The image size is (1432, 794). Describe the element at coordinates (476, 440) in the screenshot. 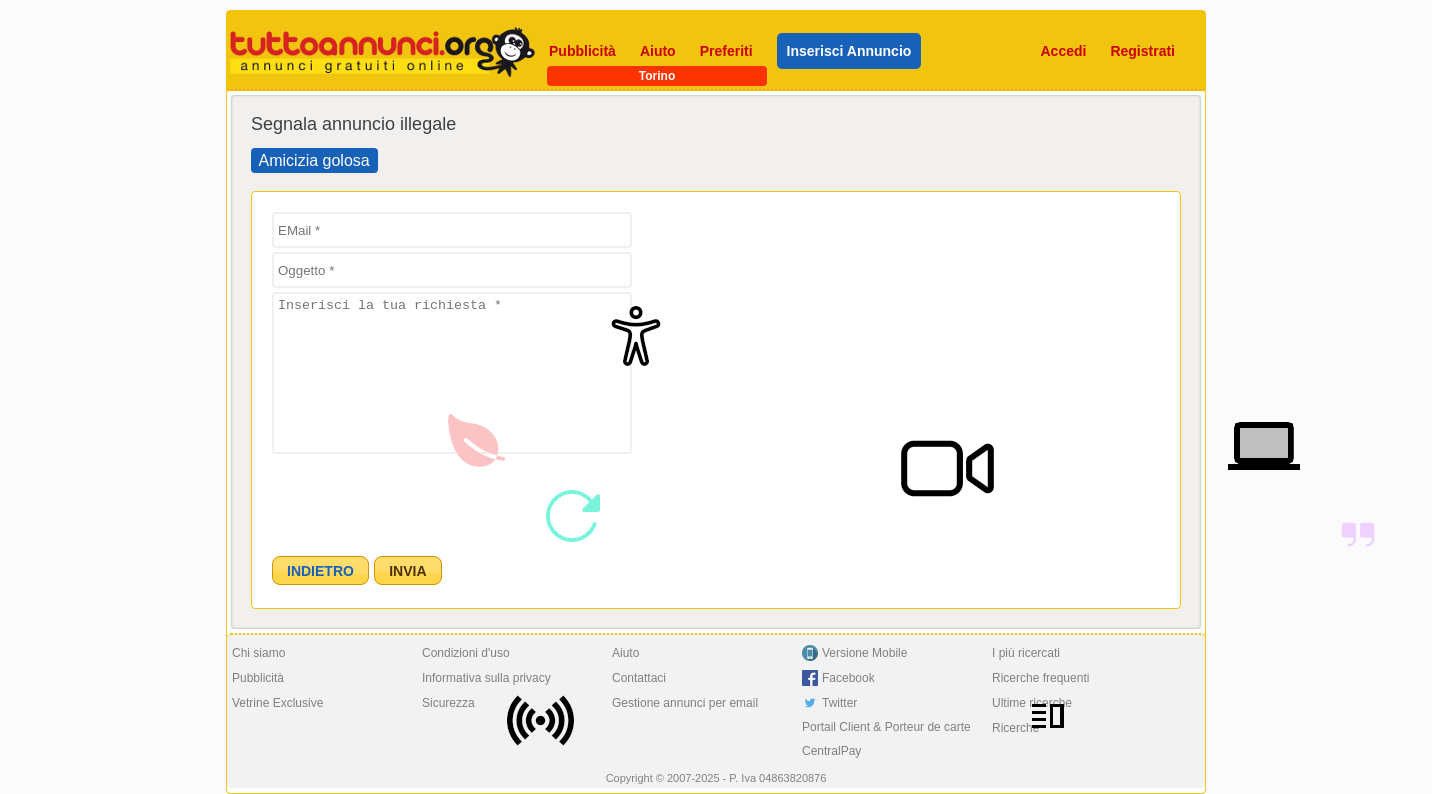

I see `view eco-friendly or sustainable options` at that location.